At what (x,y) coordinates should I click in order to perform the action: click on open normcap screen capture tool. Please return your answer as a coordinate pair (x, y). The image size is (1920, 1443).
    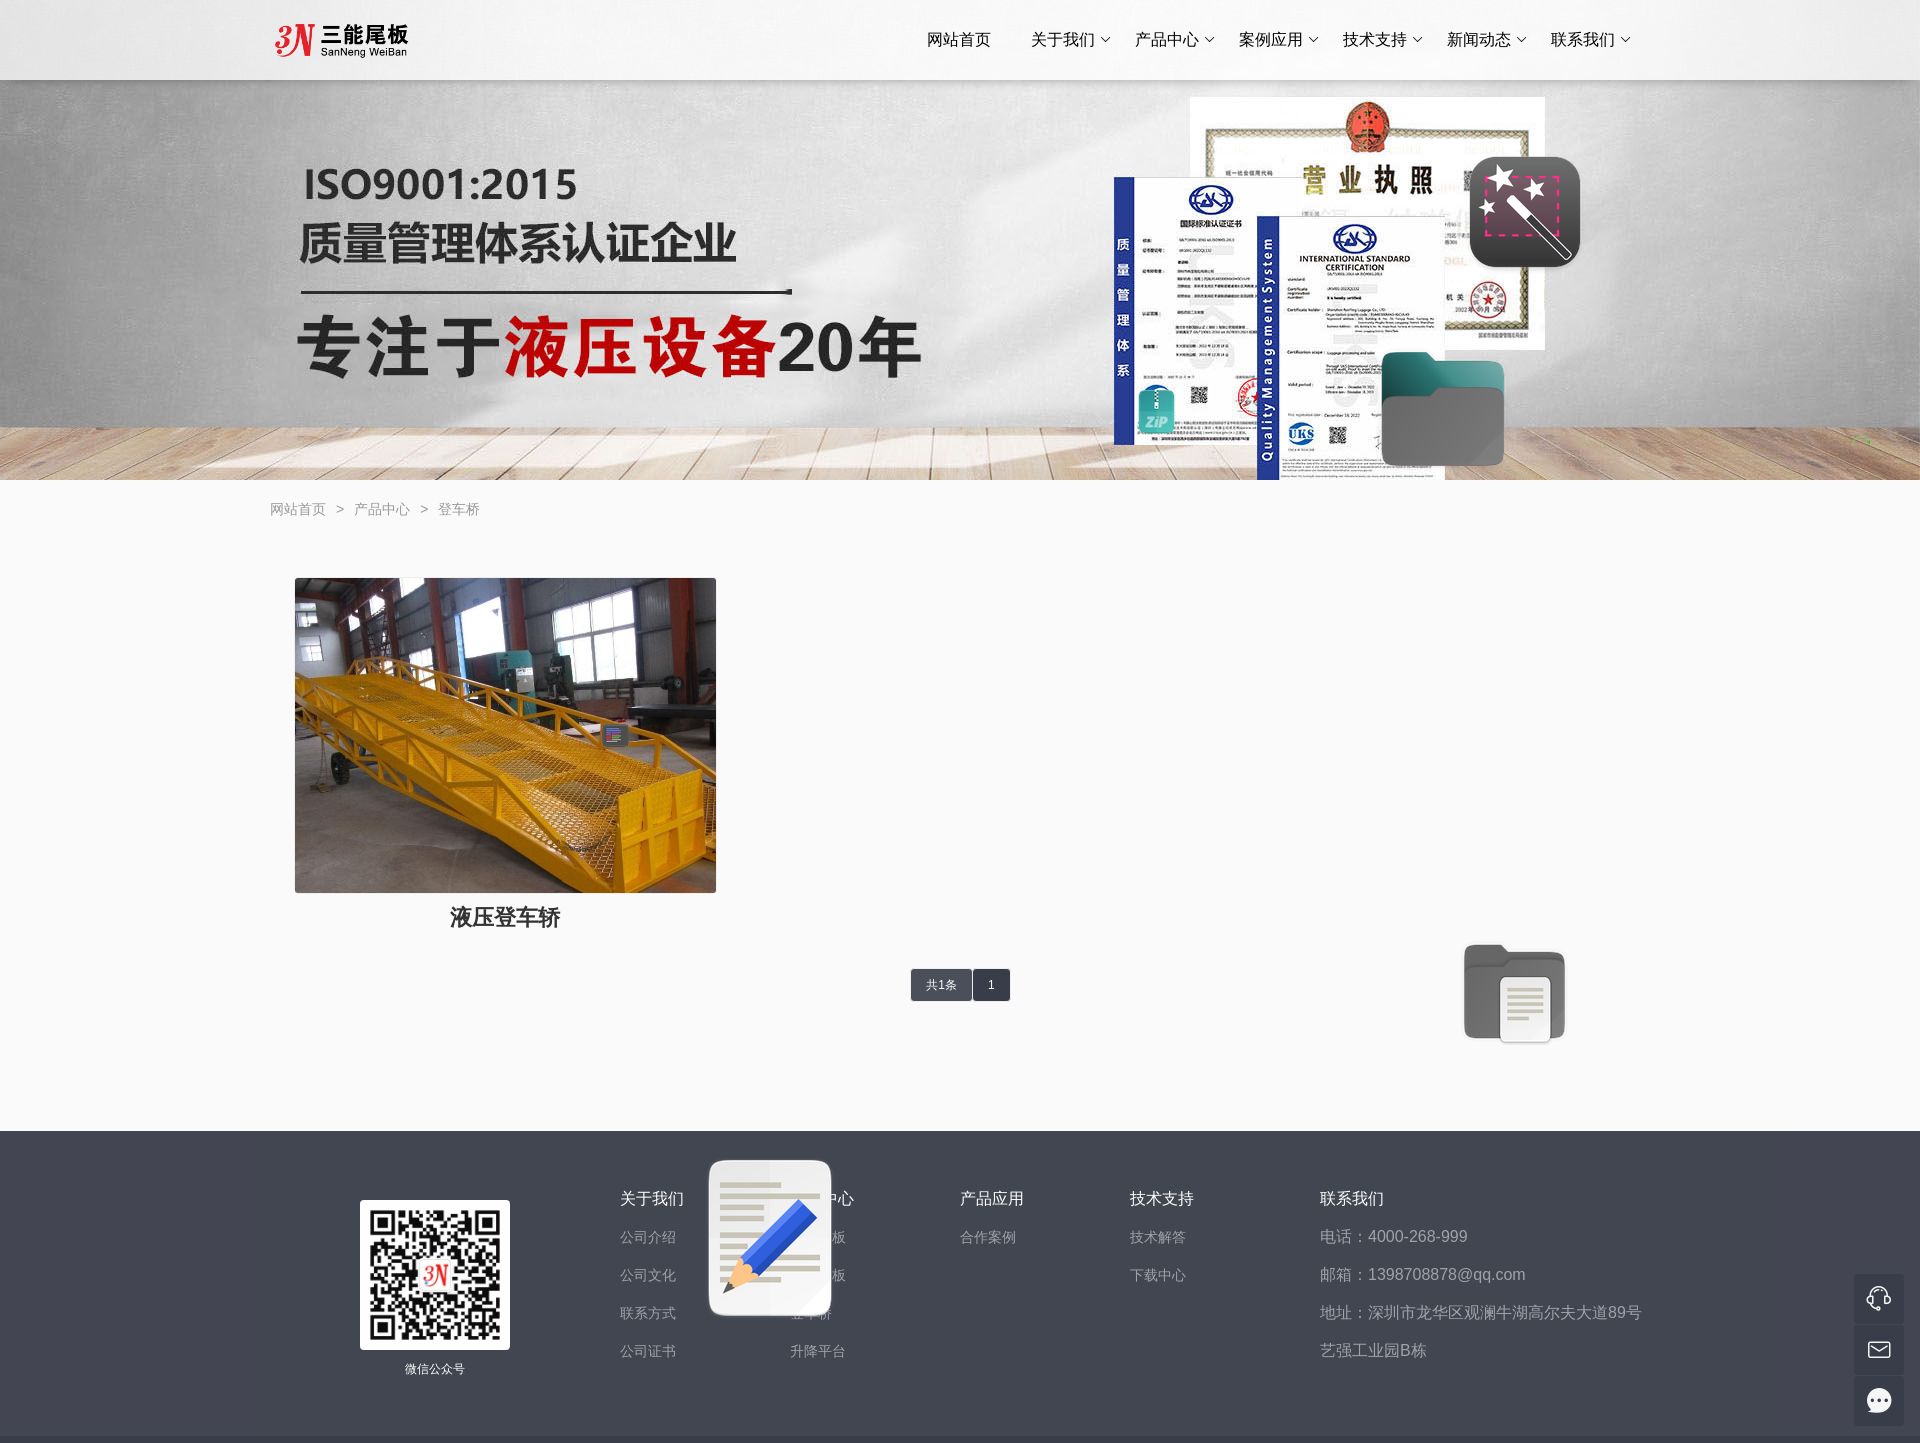
    Looking at the image, I should click on (1525, 212).